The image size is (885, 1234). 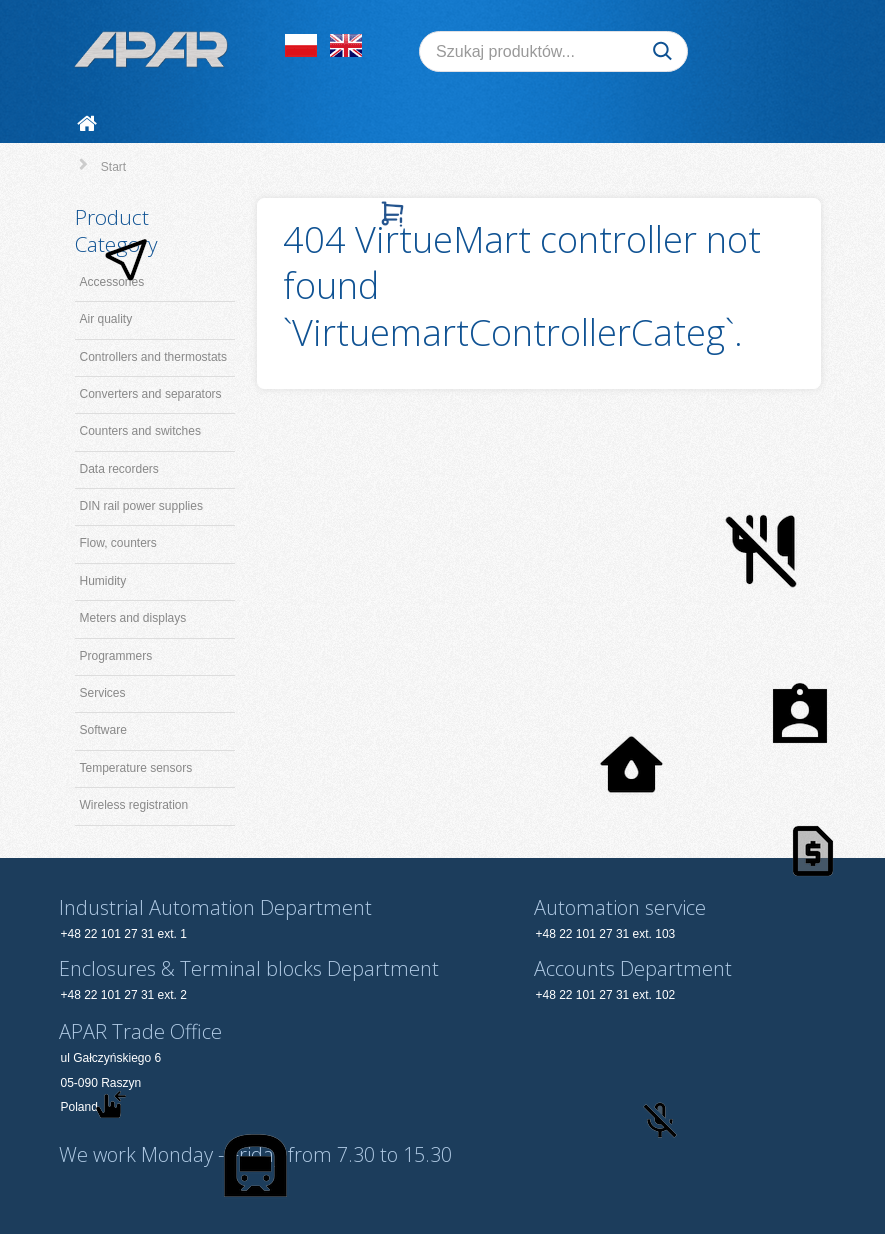 I want to click on view user profile or account details, so click(x=800, y=716).